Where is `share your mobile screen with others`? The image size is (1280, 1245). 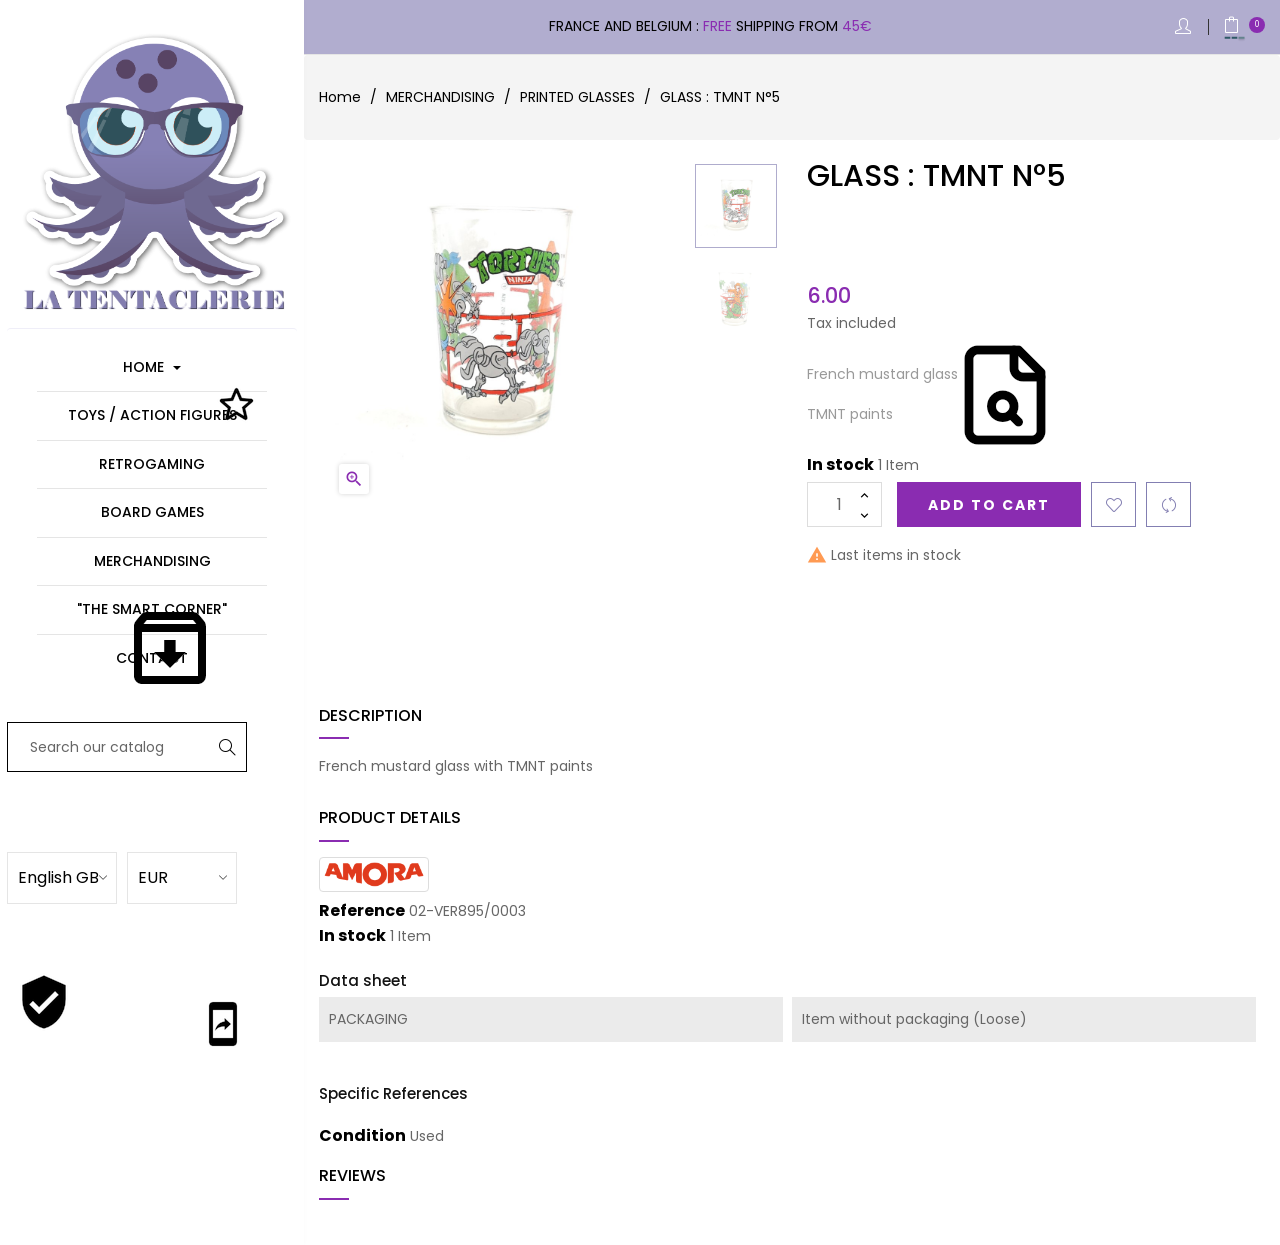 share your mobile screen with others is located at coordinates (223, 1024).